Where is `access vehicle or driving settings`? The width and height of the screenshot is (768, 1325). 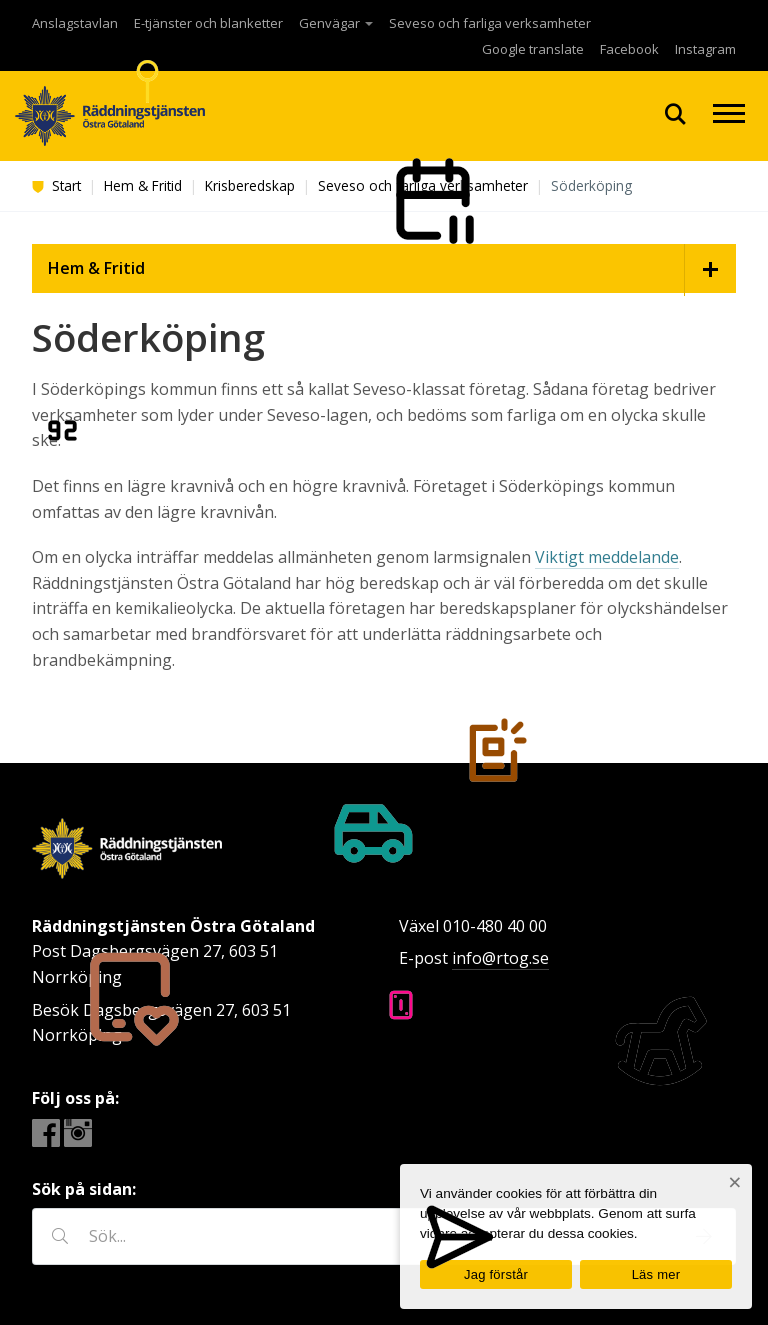 access vehicle or driving settings is located at coordinates (373, 831).